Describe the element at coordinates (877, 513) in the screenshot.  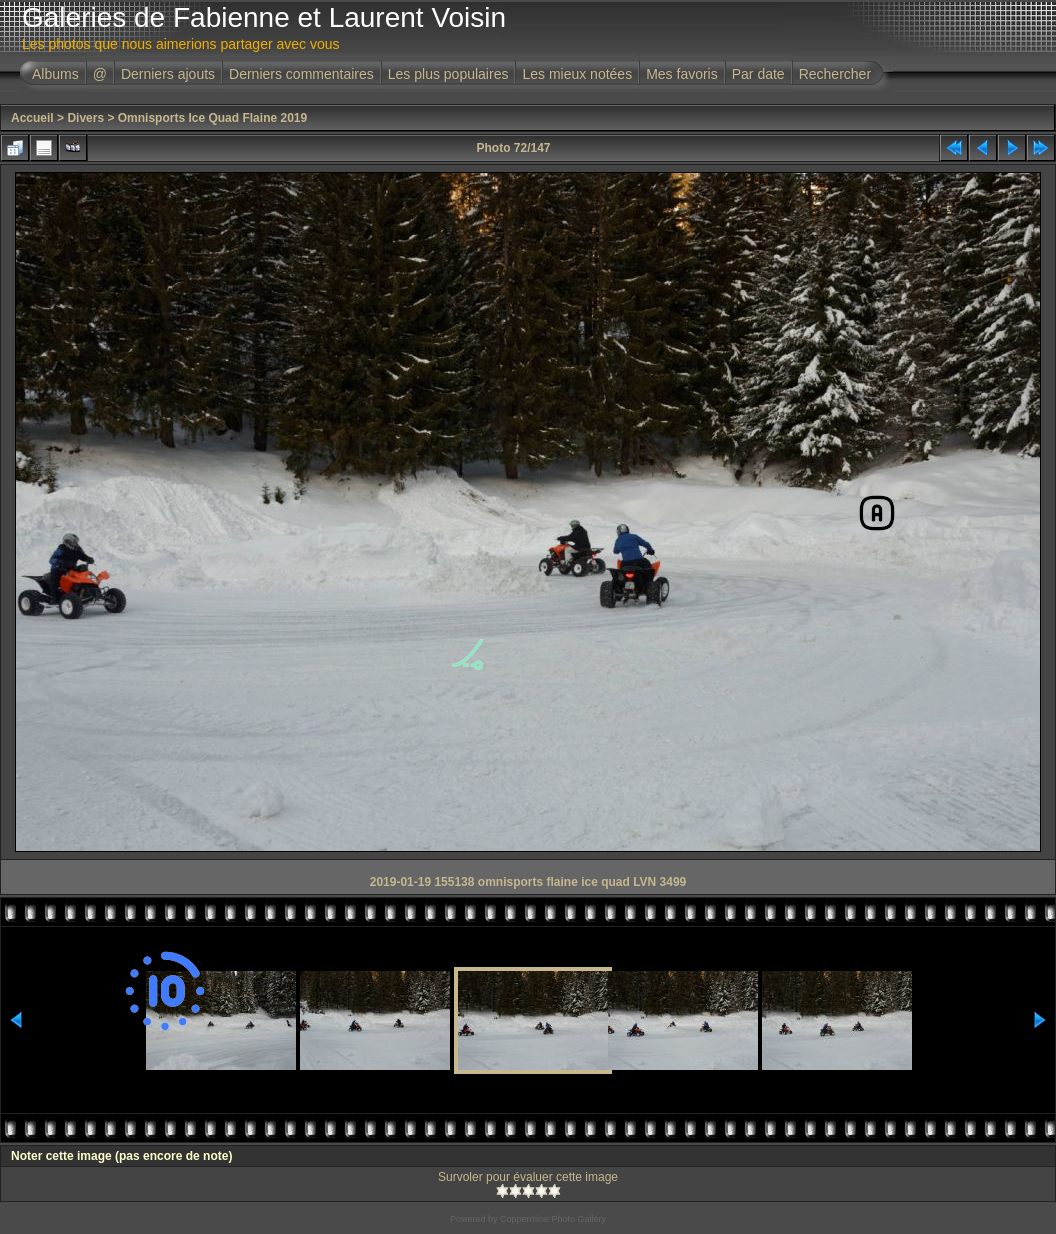
I see `select font style or text option A` at that location.